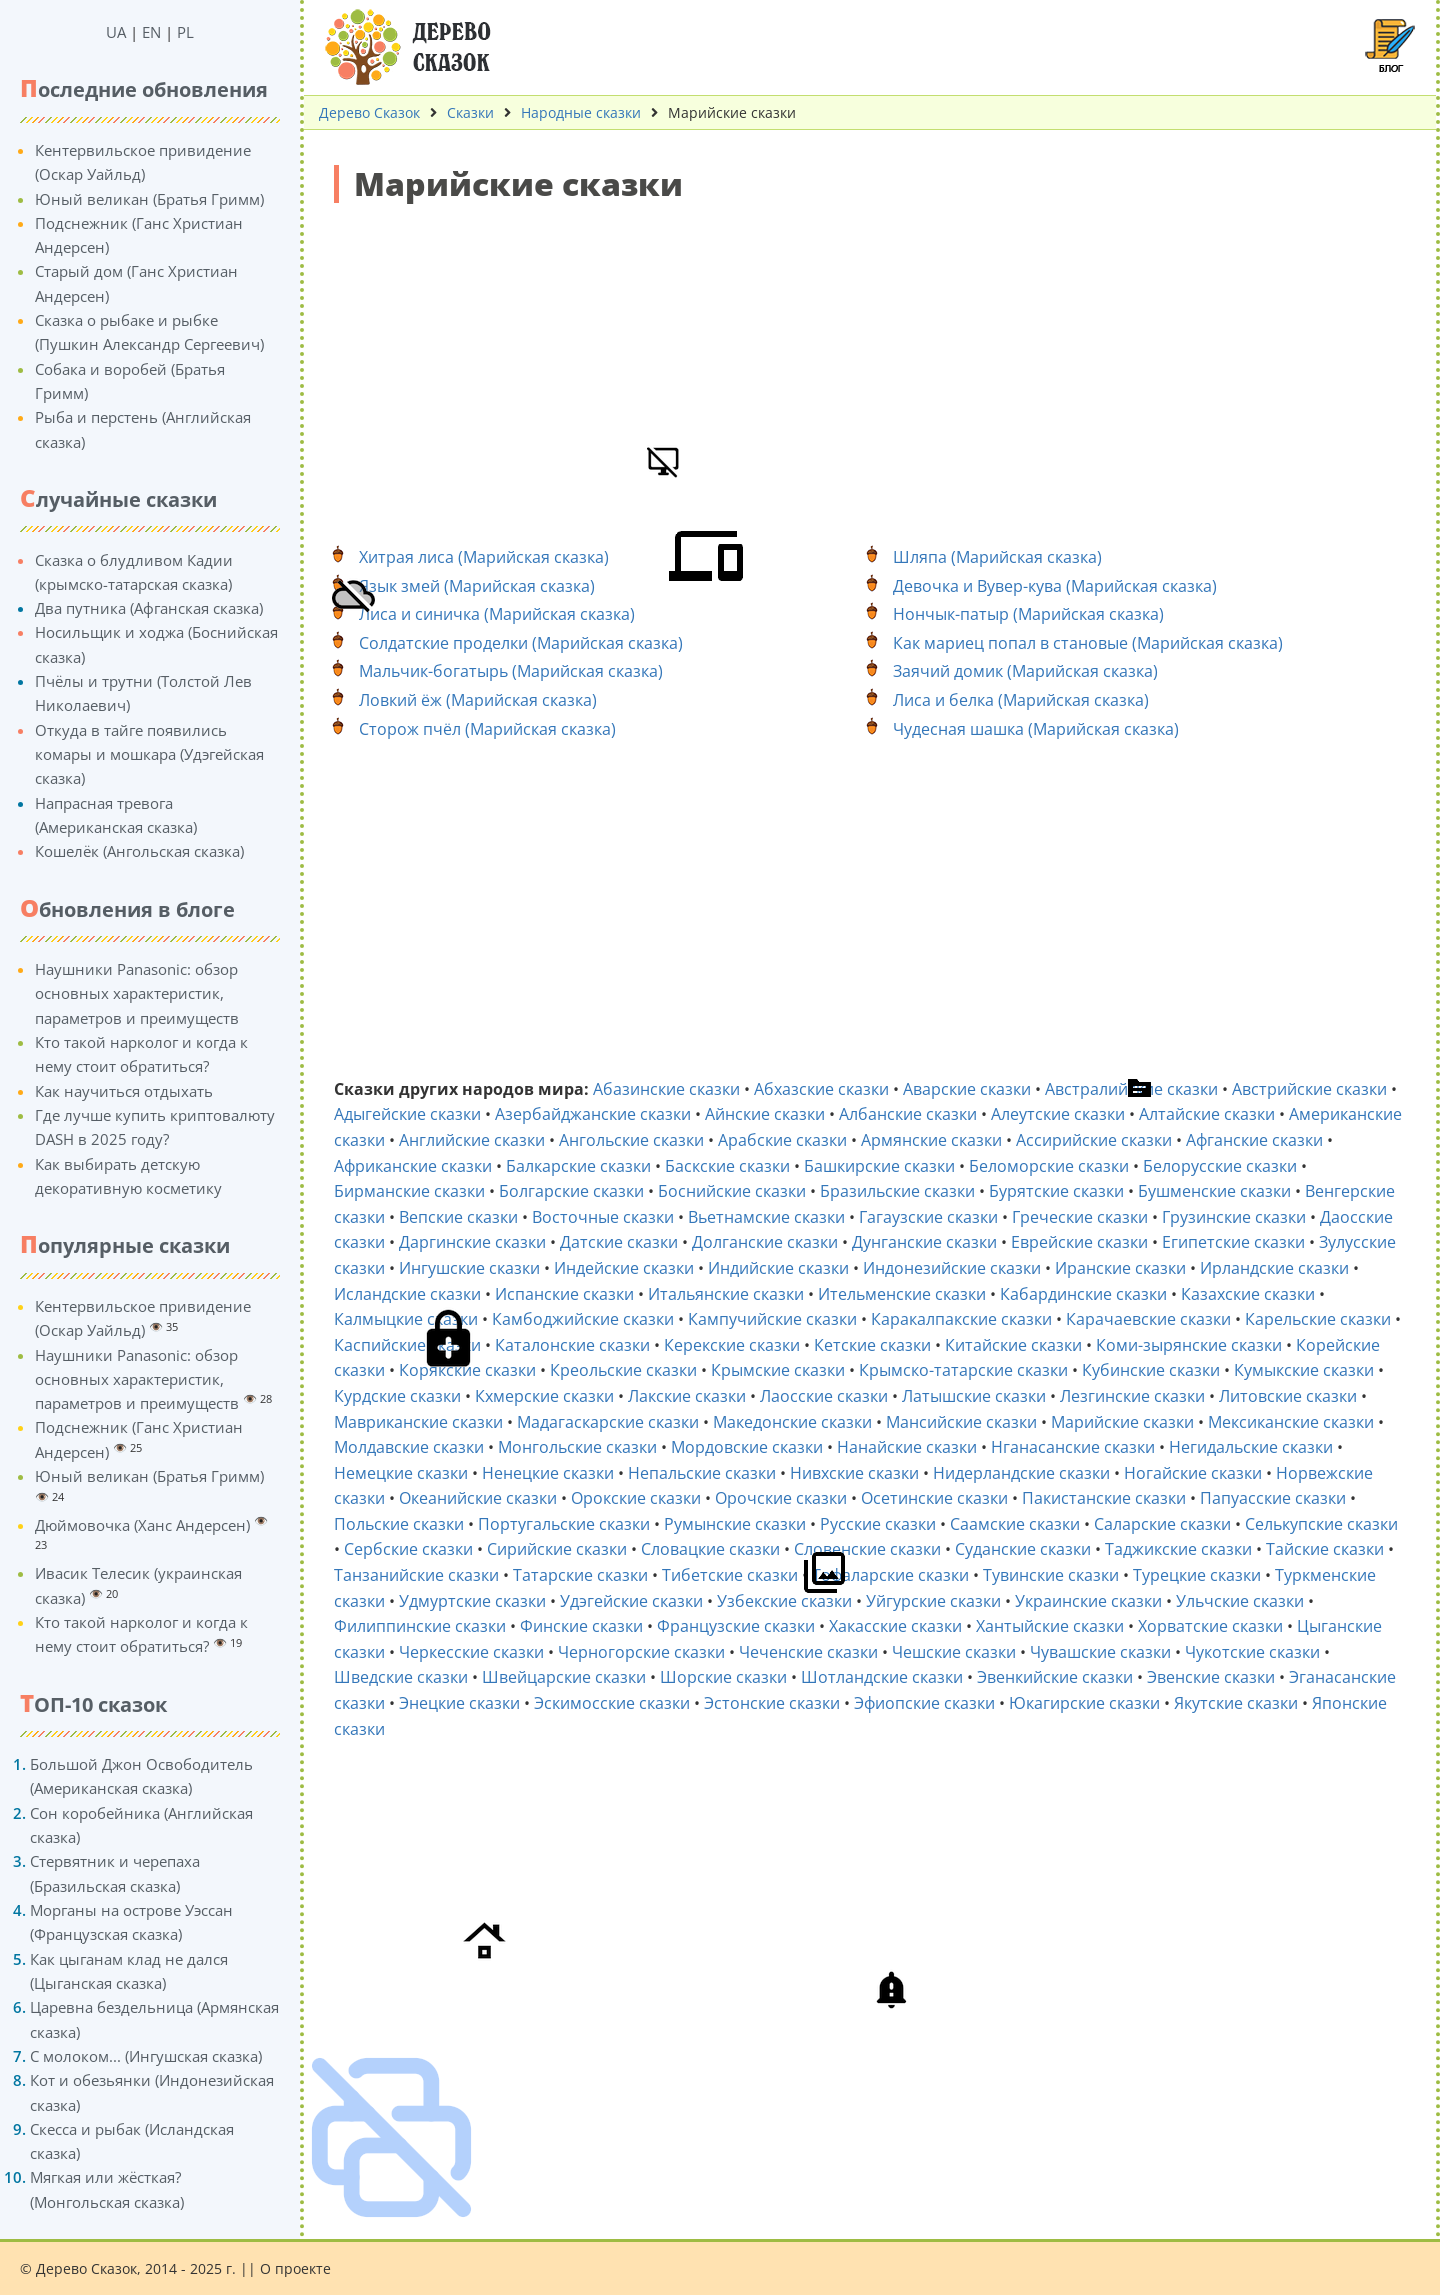  Describe the element at coordinates (1139, 1088) in the screenshot. I see `access topic folders` at that location.